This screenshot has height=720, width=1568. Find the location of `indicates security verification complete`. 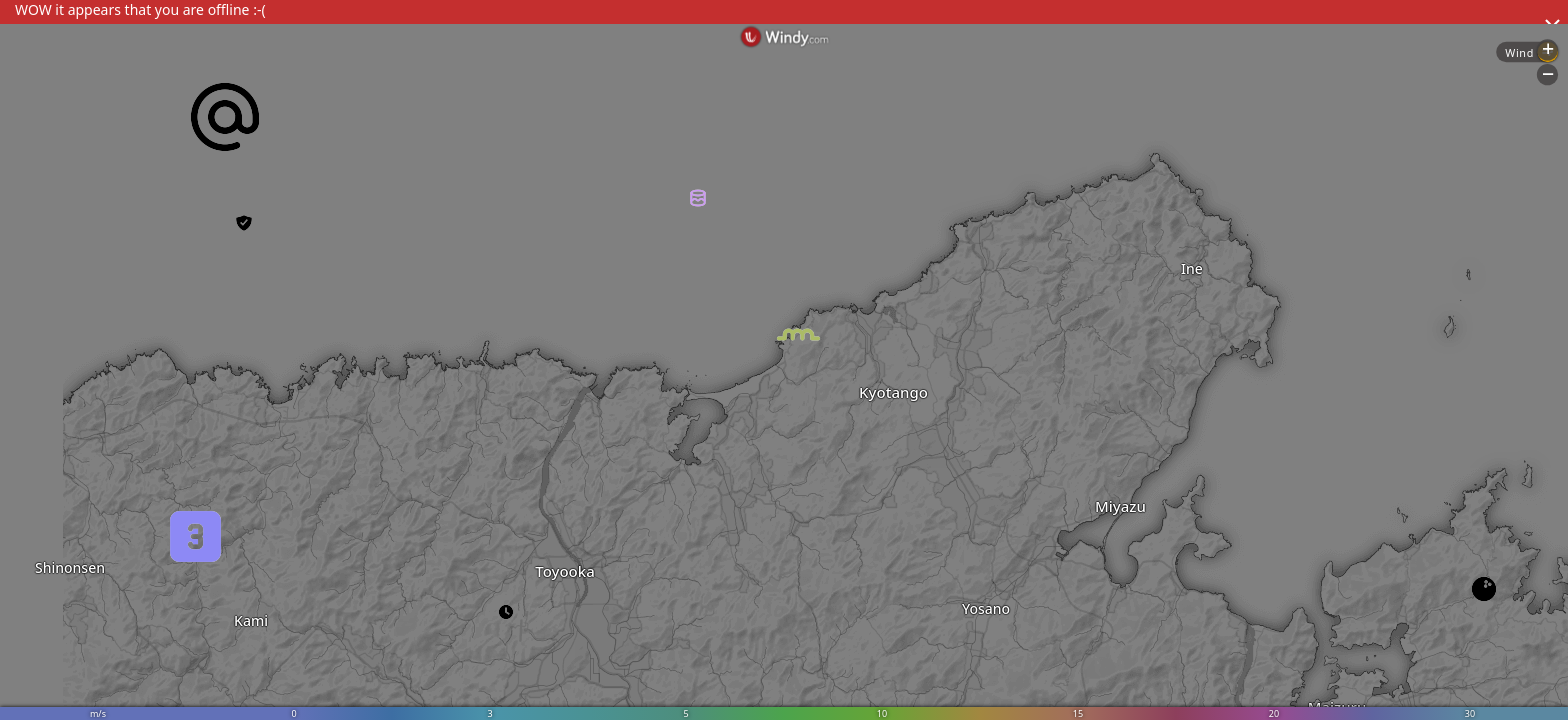

indicates security verification complete is located at coordinates (244, 223).